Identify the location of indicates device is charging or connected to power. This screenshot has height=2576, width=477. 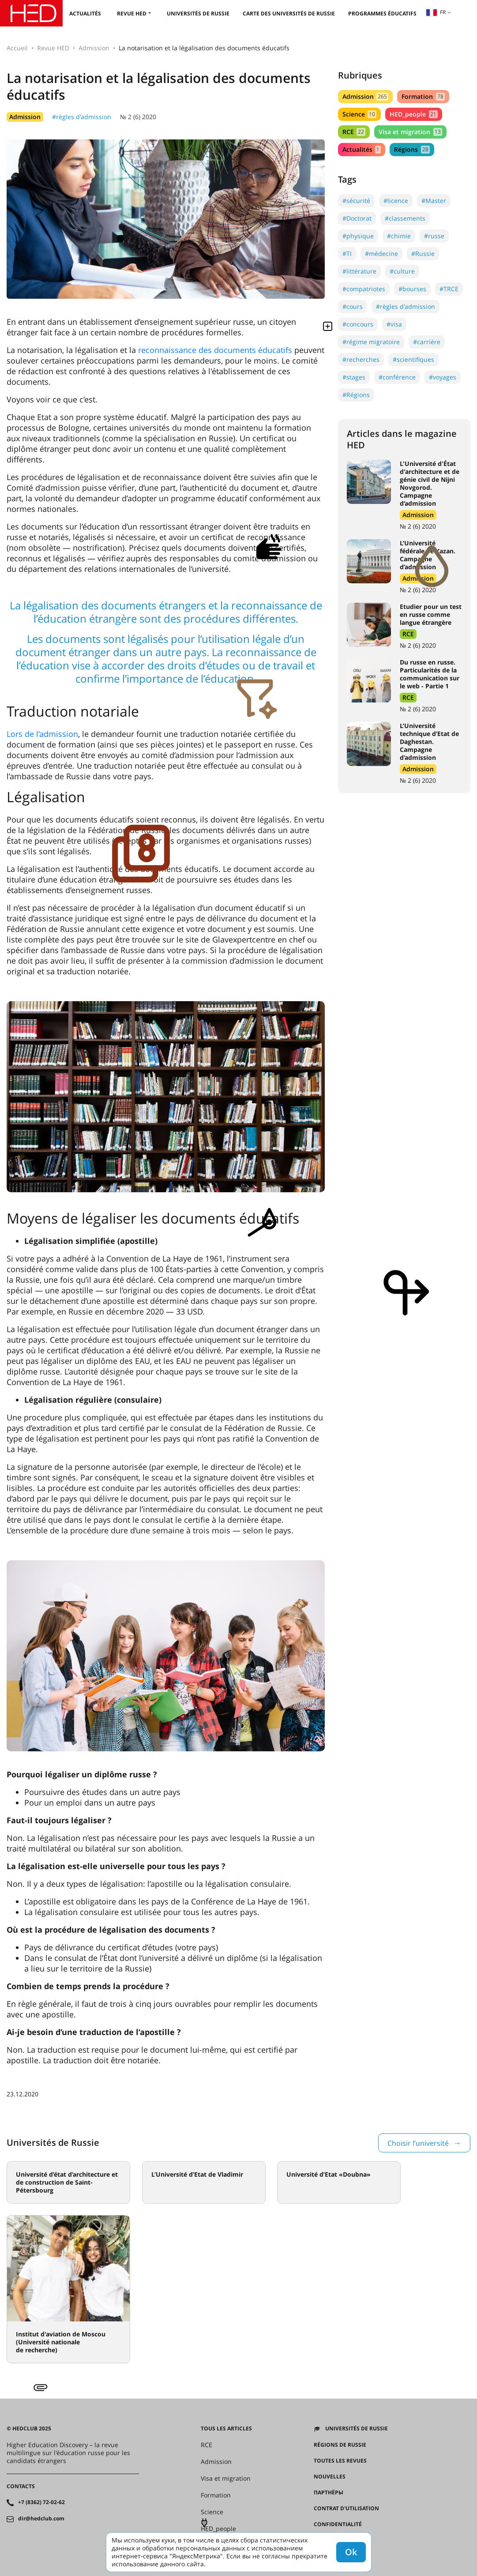
(204, 2523).